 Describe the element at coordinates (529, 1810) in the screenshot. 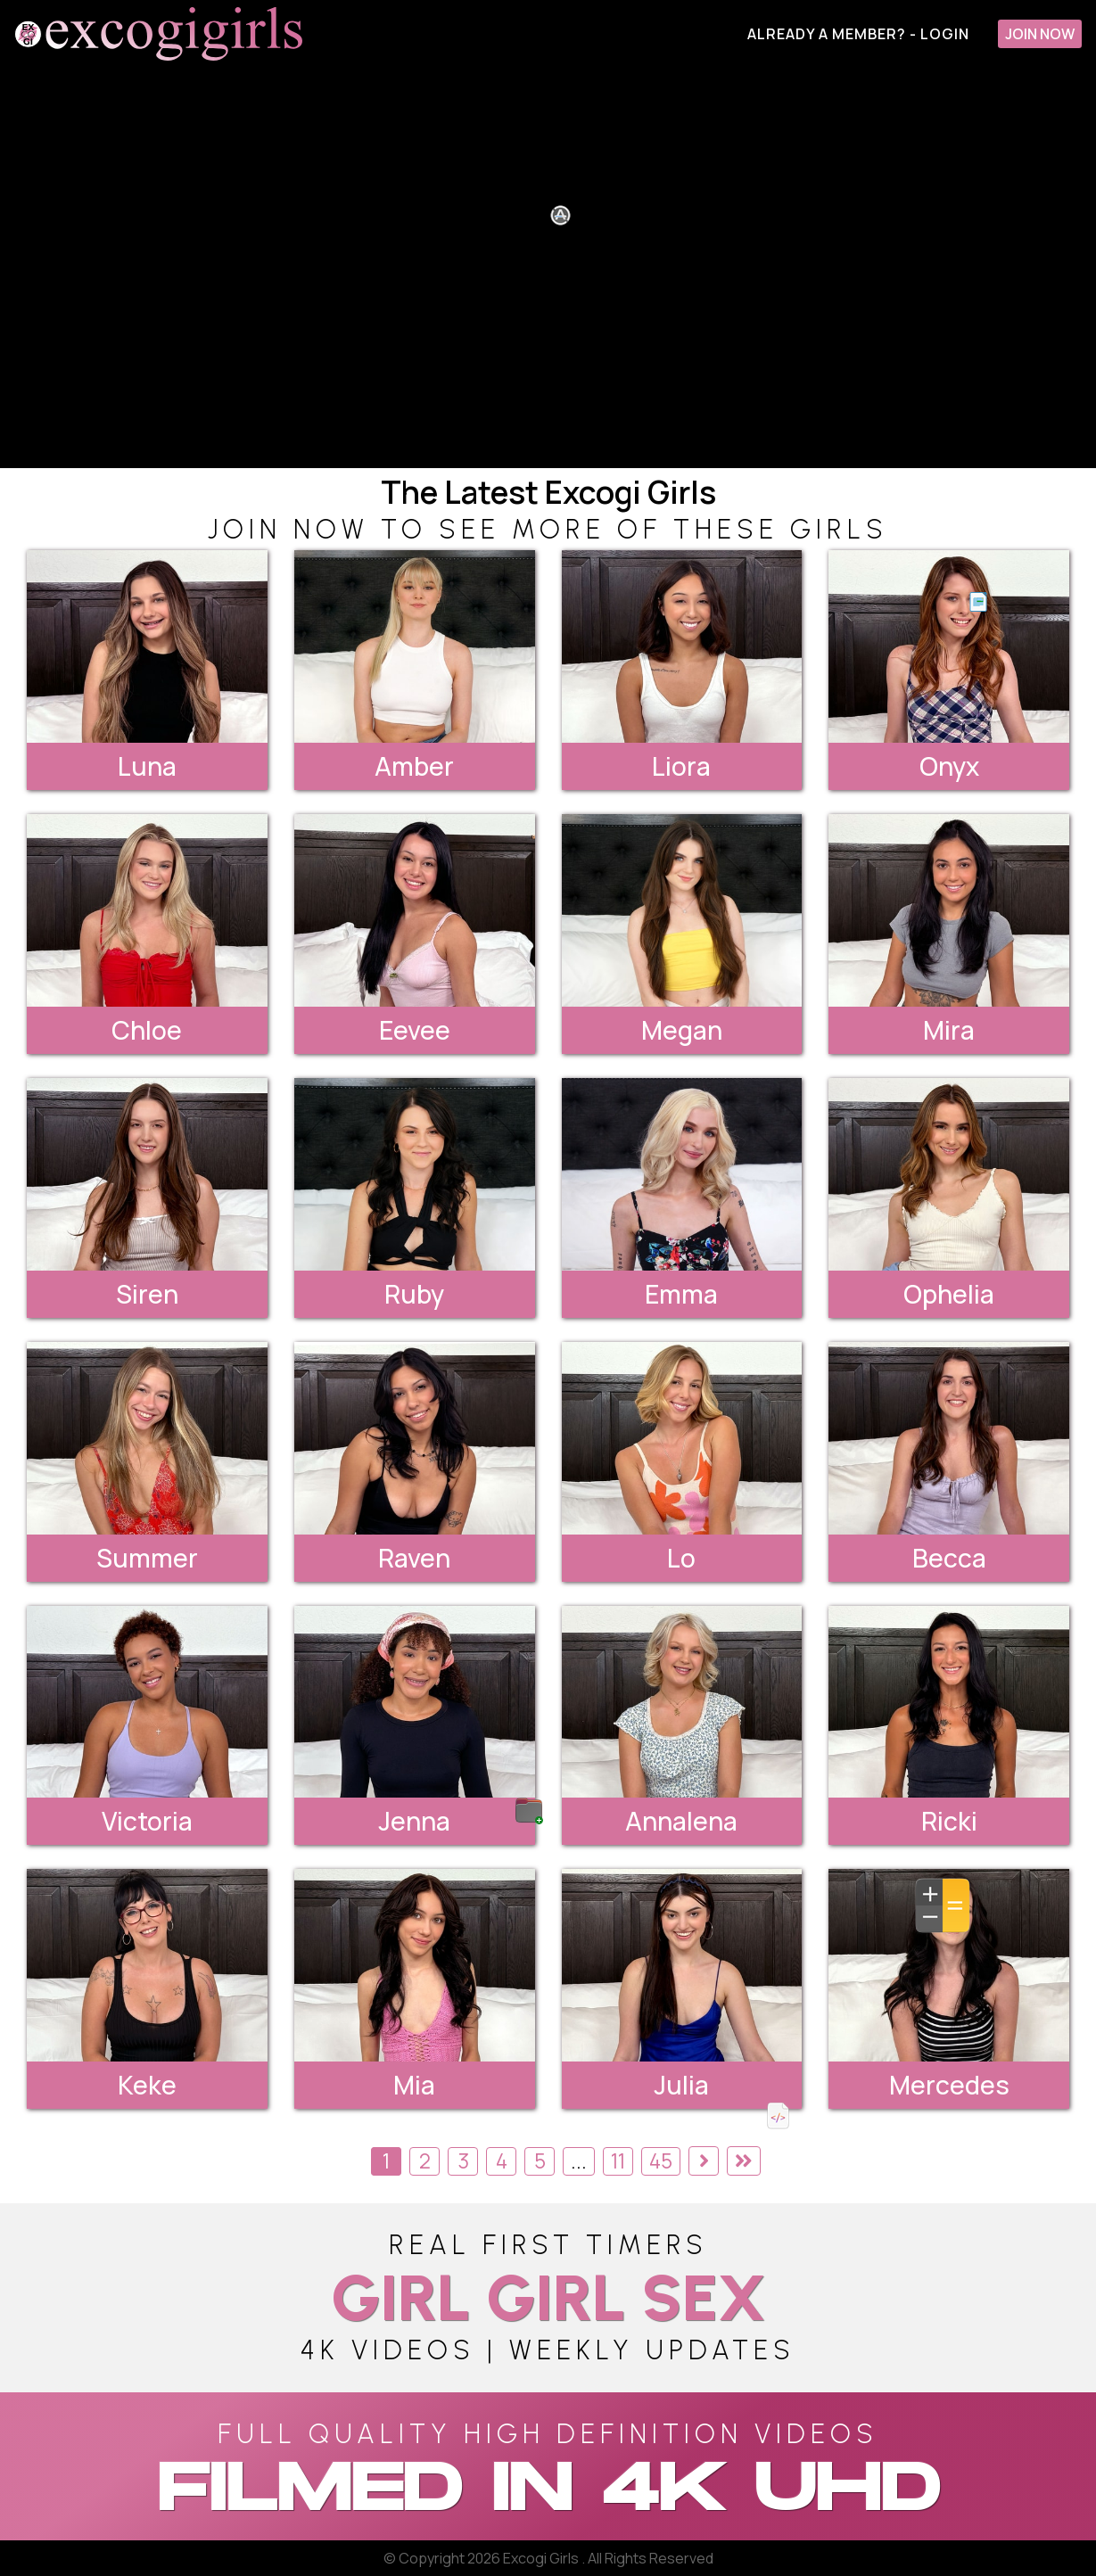

I see `create a new folder` at that location.